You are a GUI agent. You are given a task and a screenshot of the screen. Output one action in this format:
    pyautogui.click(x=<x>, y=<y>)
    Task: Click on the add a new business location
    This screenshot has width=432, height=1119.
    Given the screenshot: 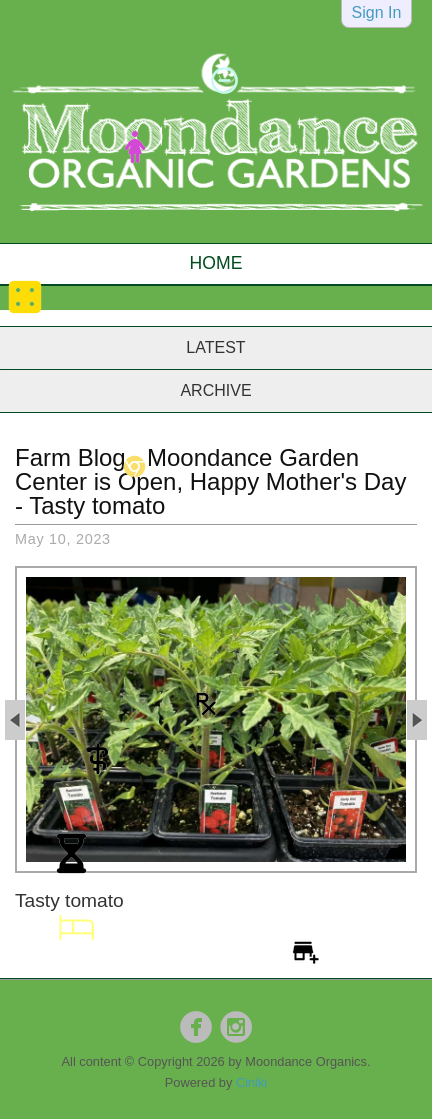 What is the action you would take?
    pyautogui.click(x=306, y=951)
    